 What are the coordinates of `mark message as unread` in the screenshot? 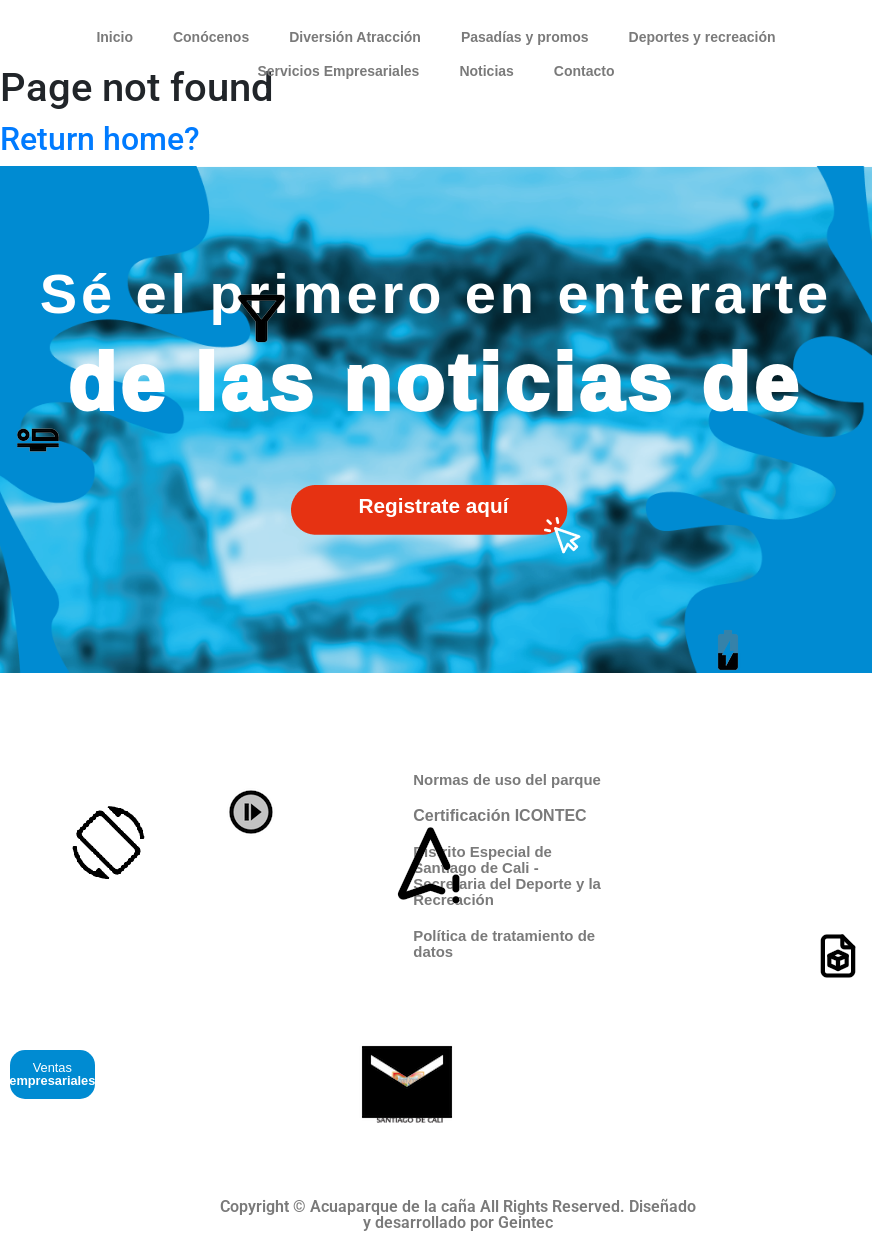 It's located at (407, 1082).